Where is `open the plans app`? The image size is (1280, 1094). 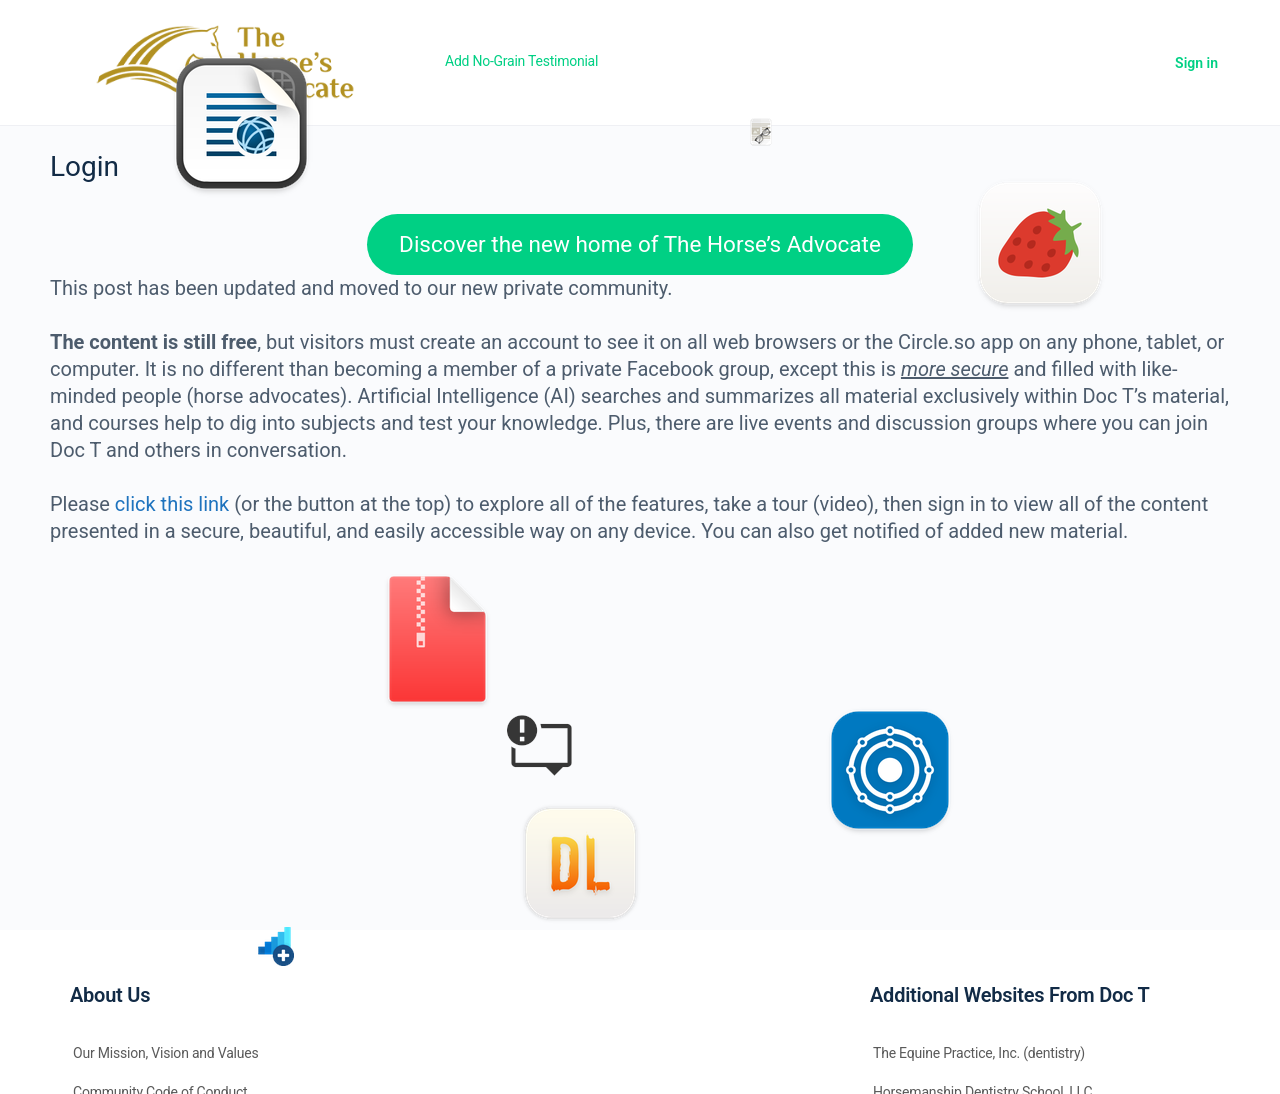
open the plans app is located at coordinates (274, 946).